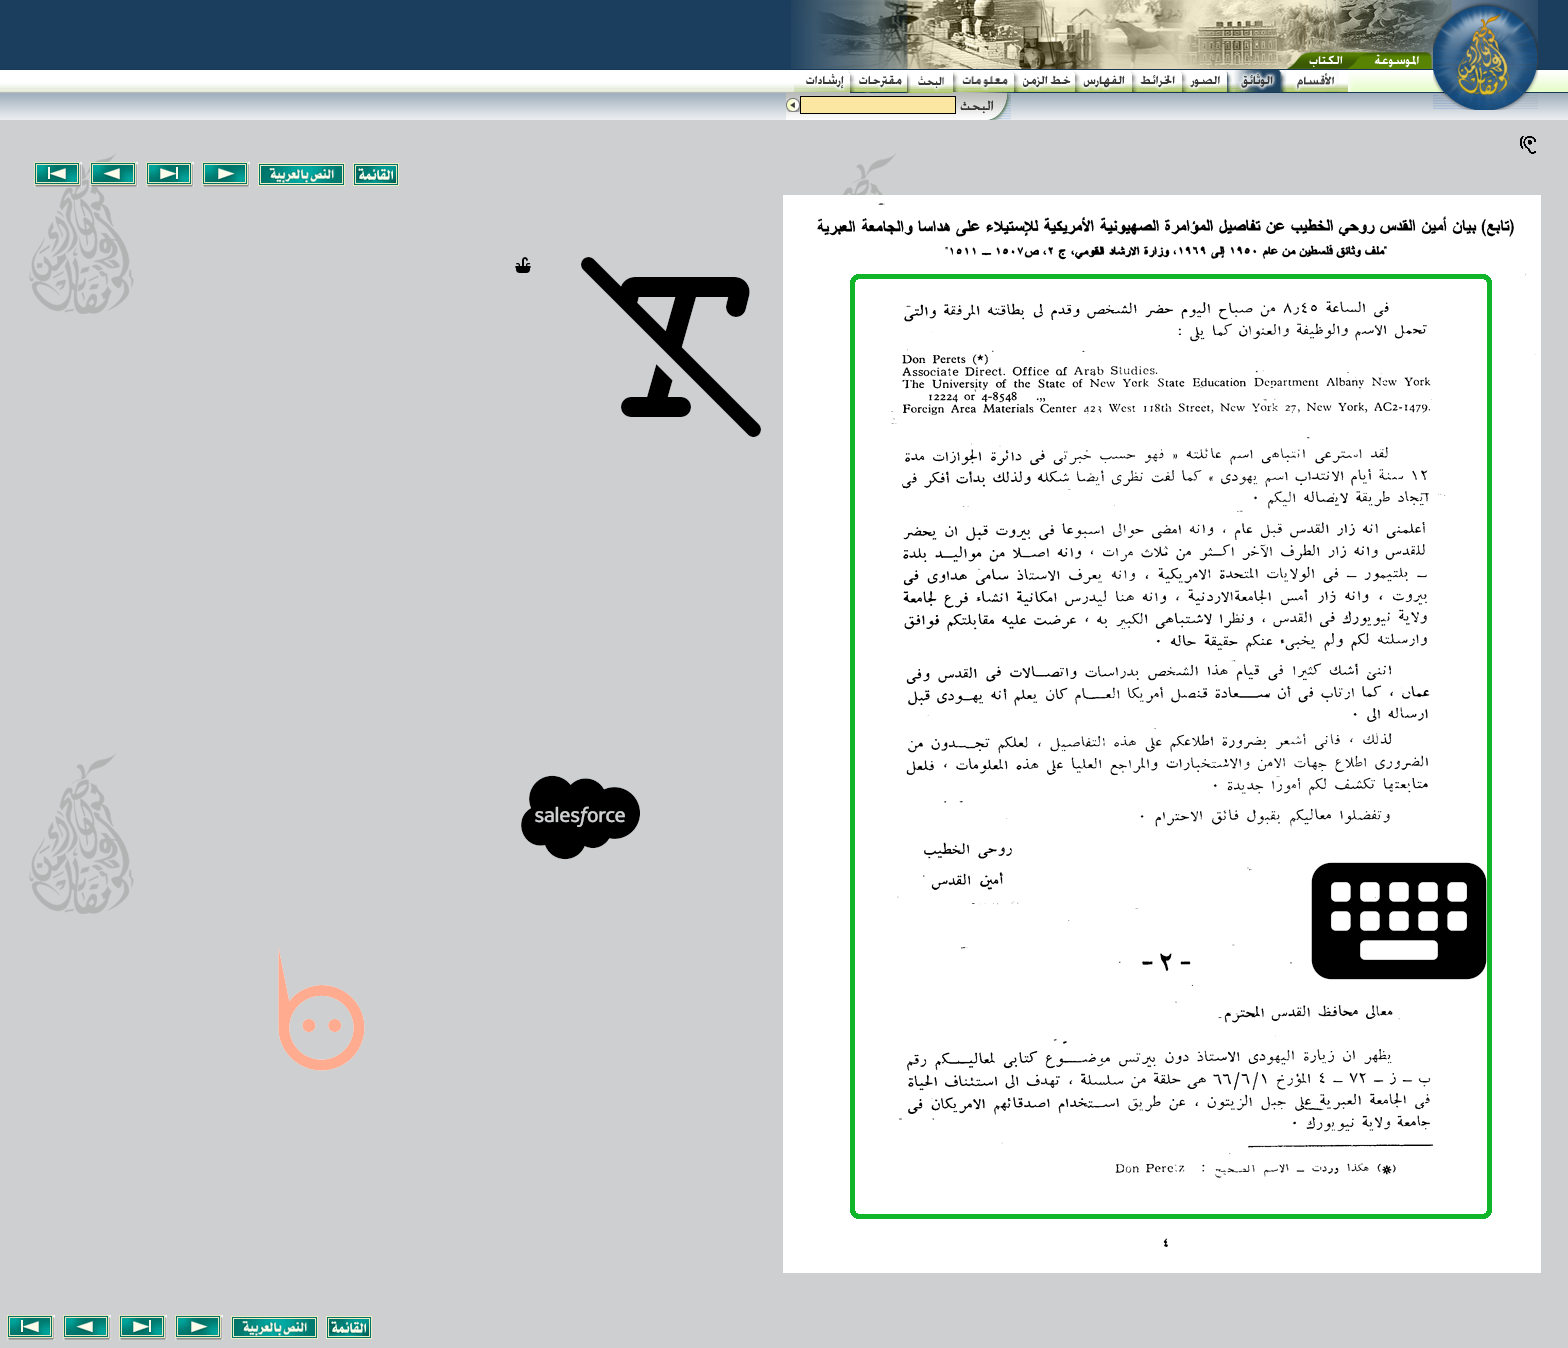  Describe the element at coordinates (523, 265) in the screenshot. I see `indicates kitchen or bathroom facilities` at that location.